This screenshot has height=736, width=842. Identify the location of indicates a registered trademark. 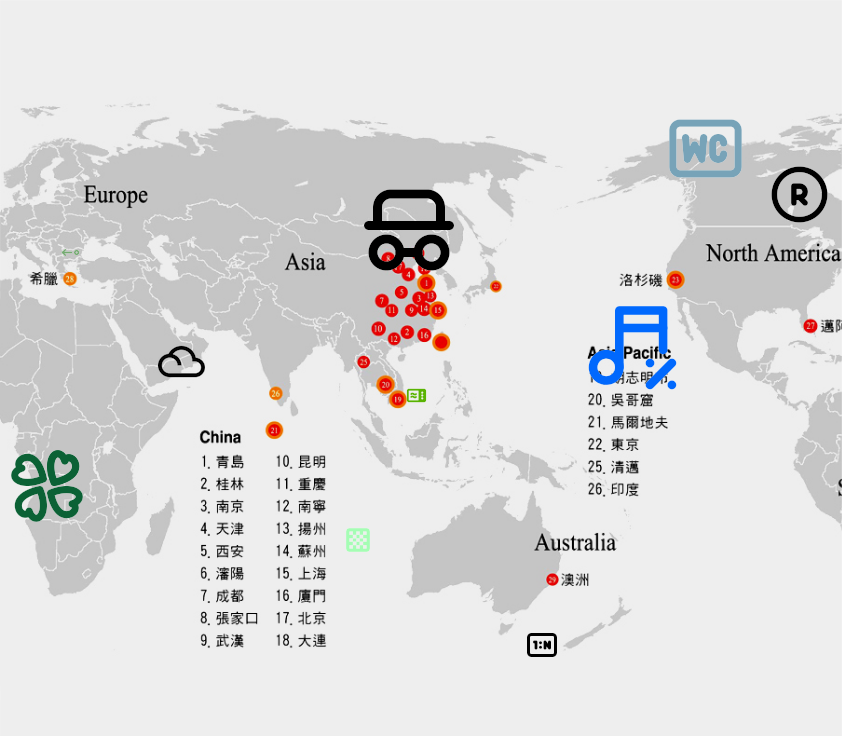
(799, 194).